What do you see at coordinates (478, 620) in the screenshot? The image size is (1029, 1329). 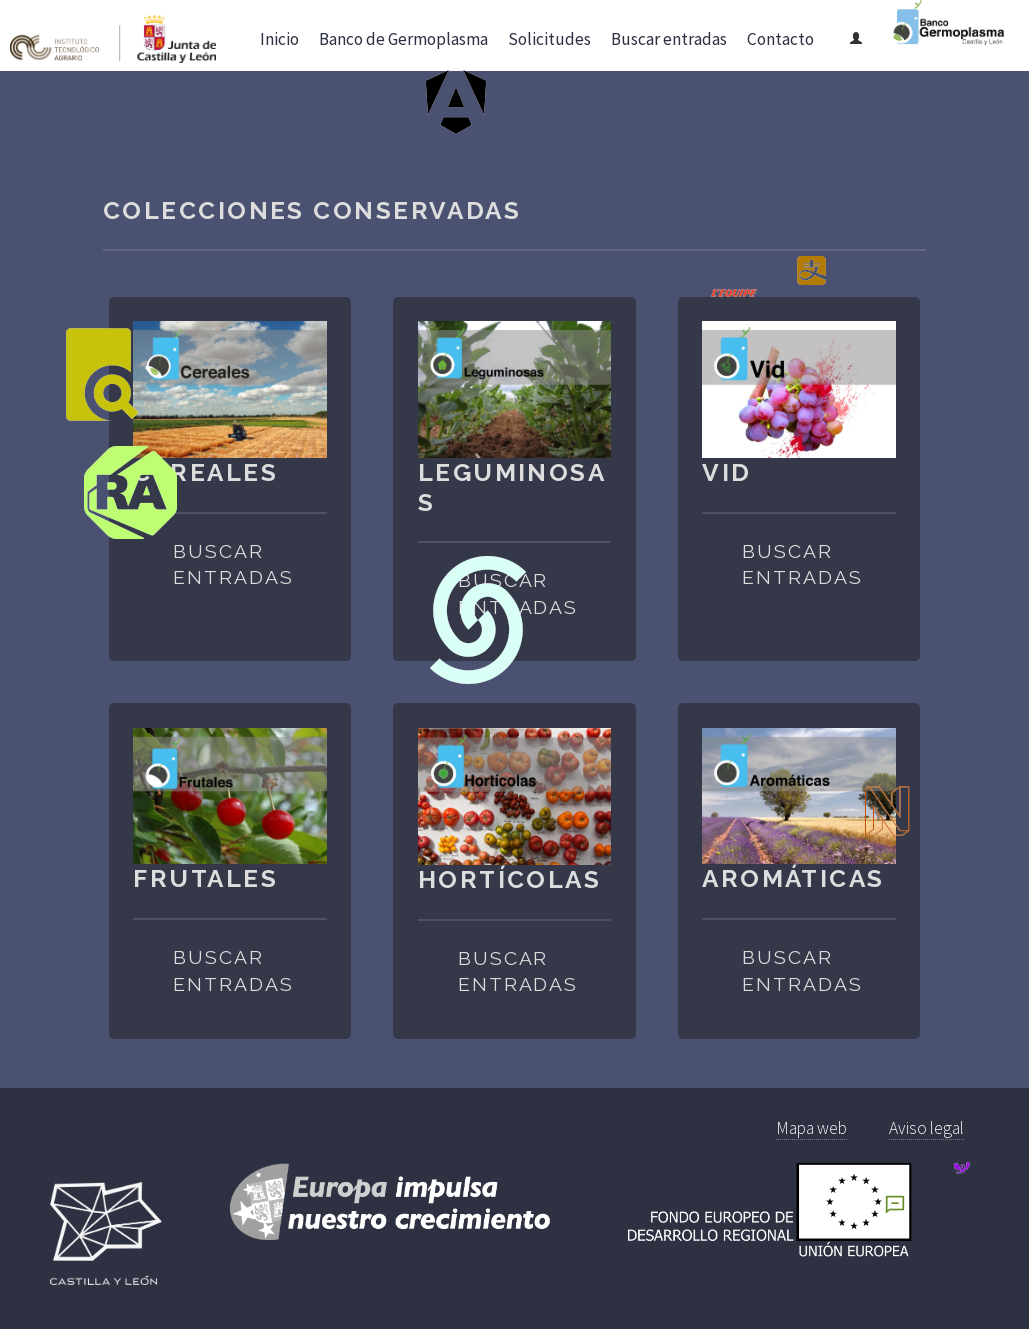 I see `upstash brand logo` at bounding box center [478, 620].